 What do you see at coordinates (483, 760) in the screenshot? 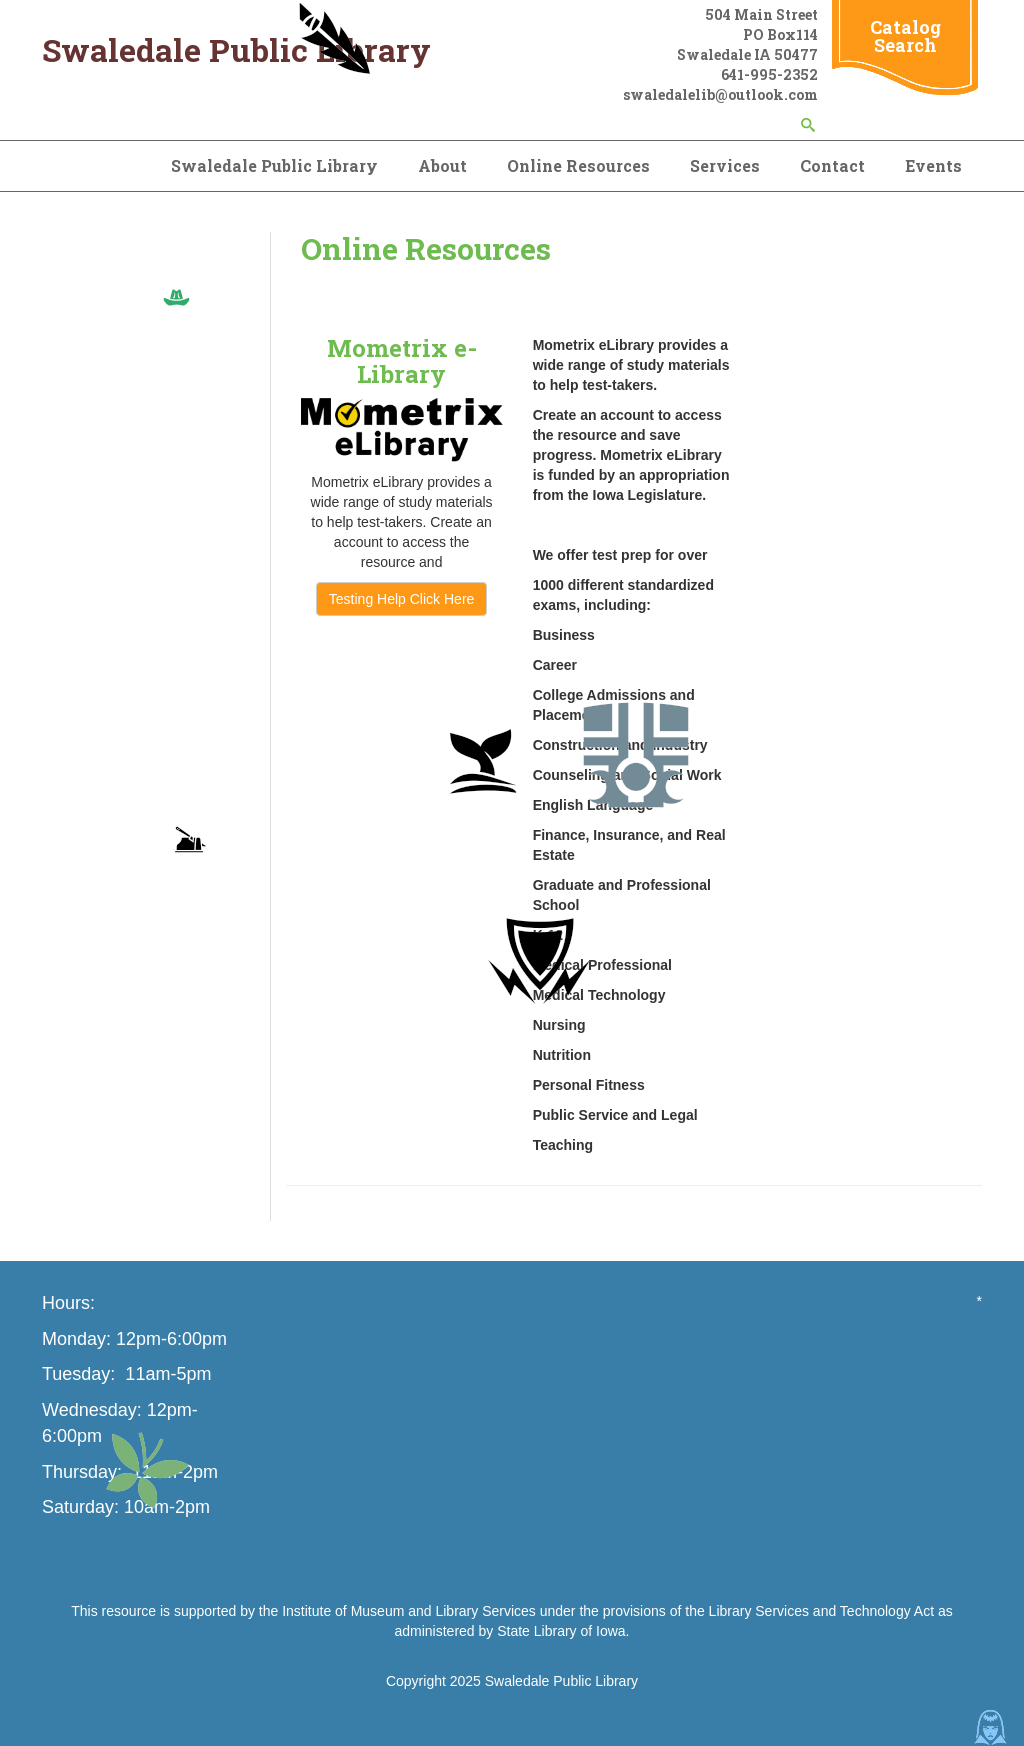
I see `indicates marine or ocean-themed content` at bounding box center [483, 760].